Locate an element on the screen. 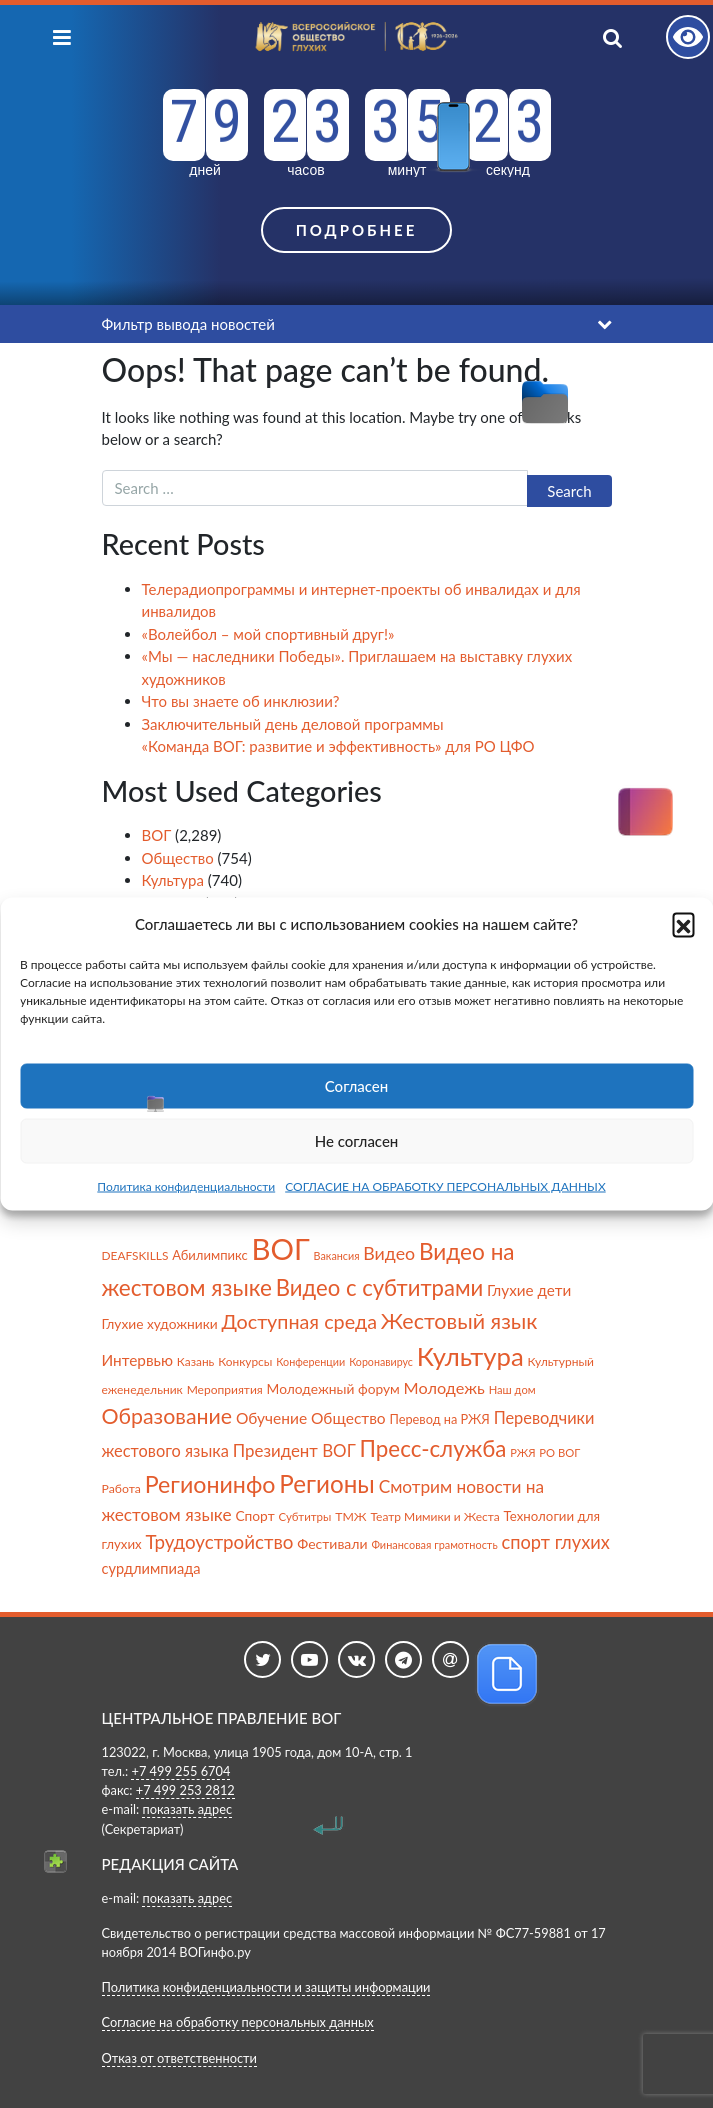 This screenshot has width=713, height=2108. reply to all recipients of an email is located at coordinates (327, 1825).